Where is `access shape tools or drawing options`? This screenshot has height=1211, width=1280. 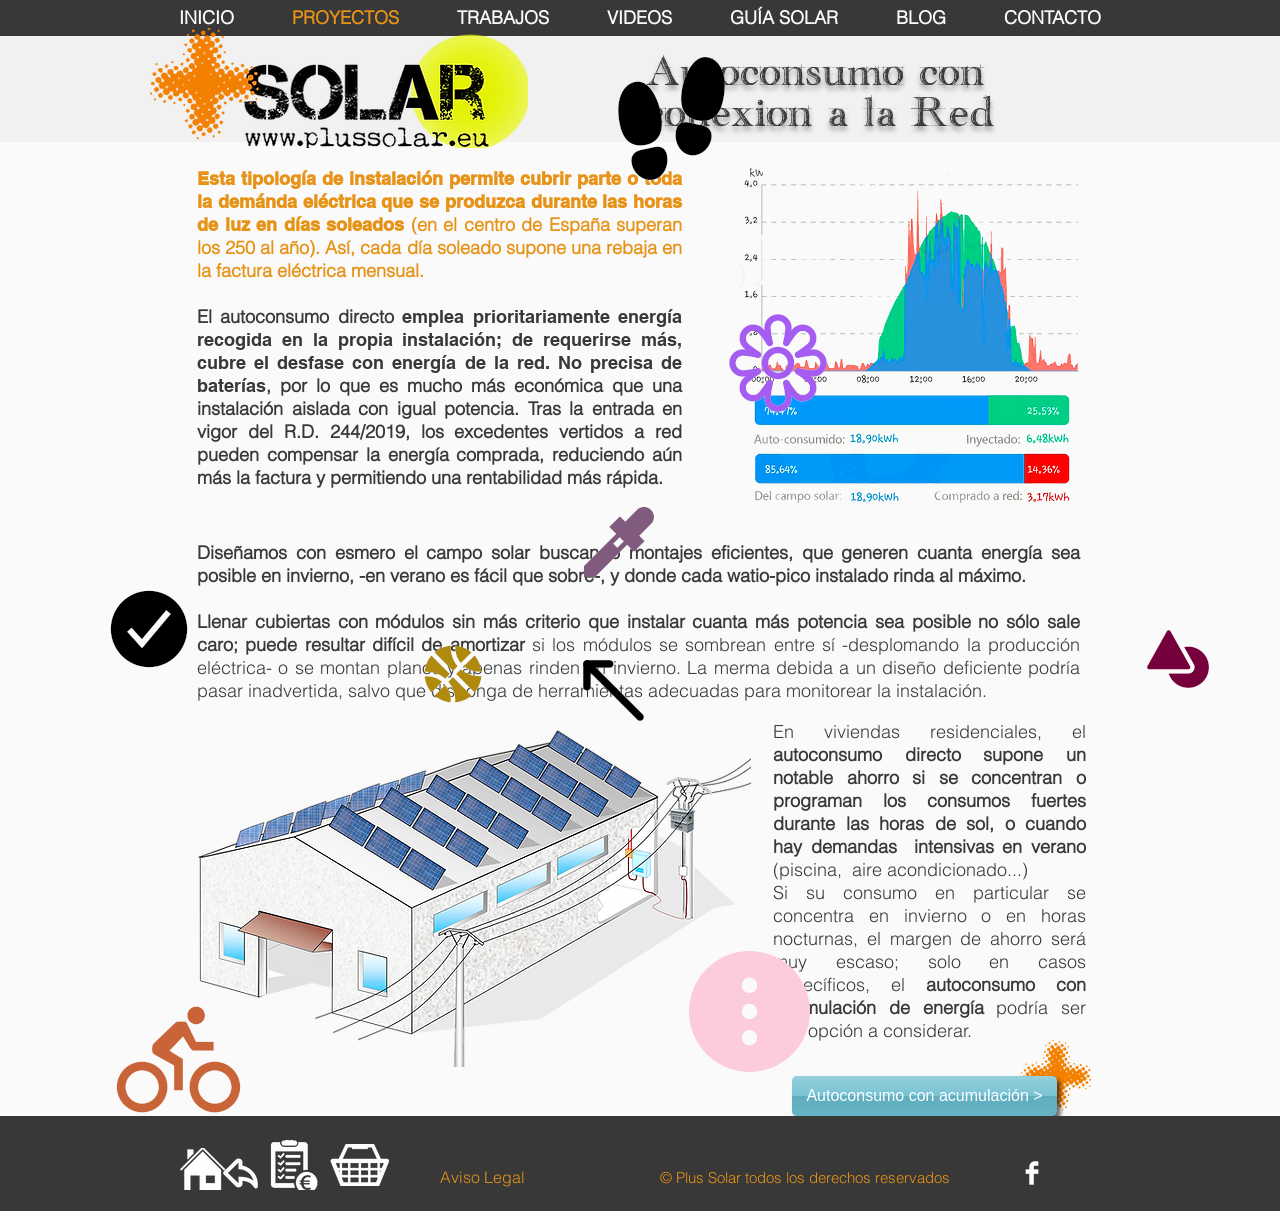 access shape tools or drawing options is located at coordinates (1178, 659).